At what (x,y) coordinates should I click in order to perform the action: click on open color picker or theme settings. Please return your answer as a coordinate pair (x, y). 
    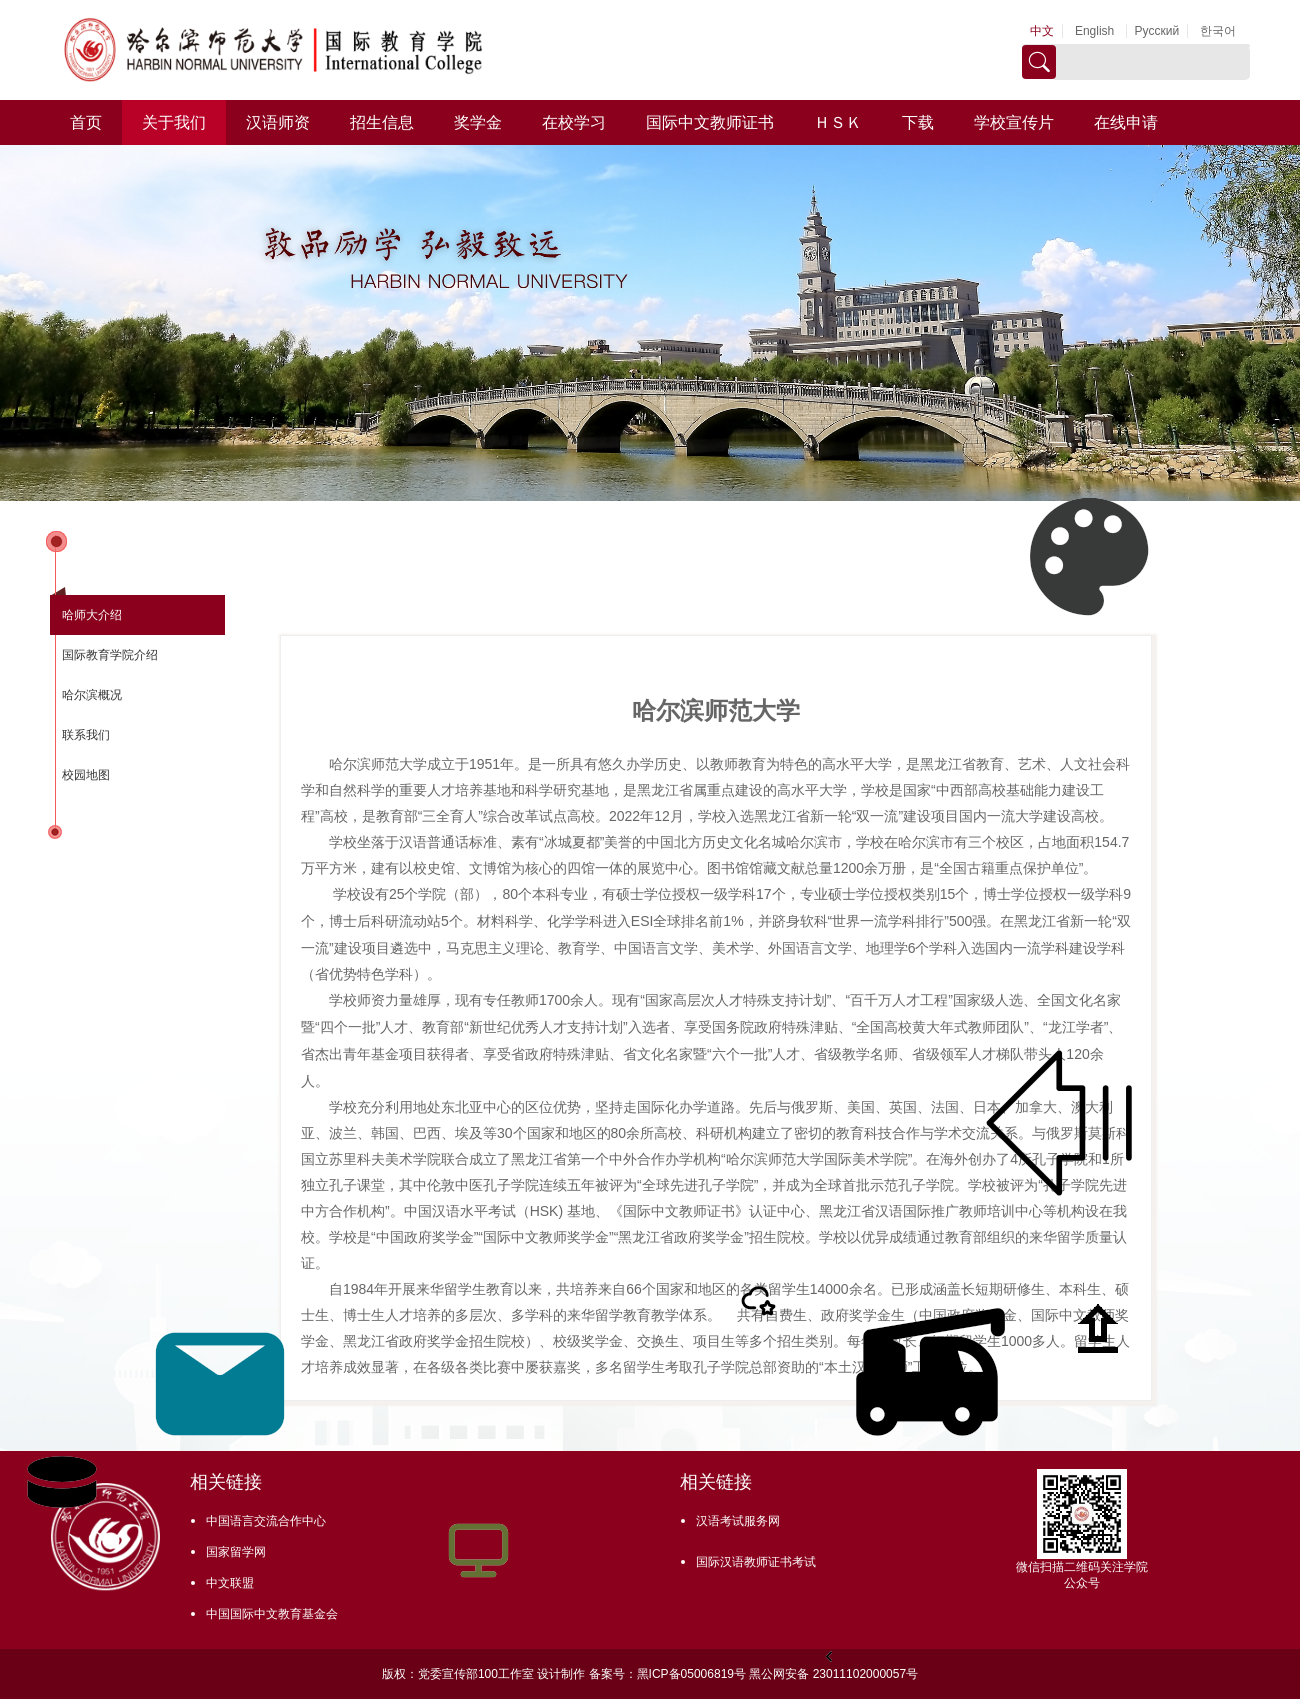
    Looking at the image, I should click on (1089, 556).